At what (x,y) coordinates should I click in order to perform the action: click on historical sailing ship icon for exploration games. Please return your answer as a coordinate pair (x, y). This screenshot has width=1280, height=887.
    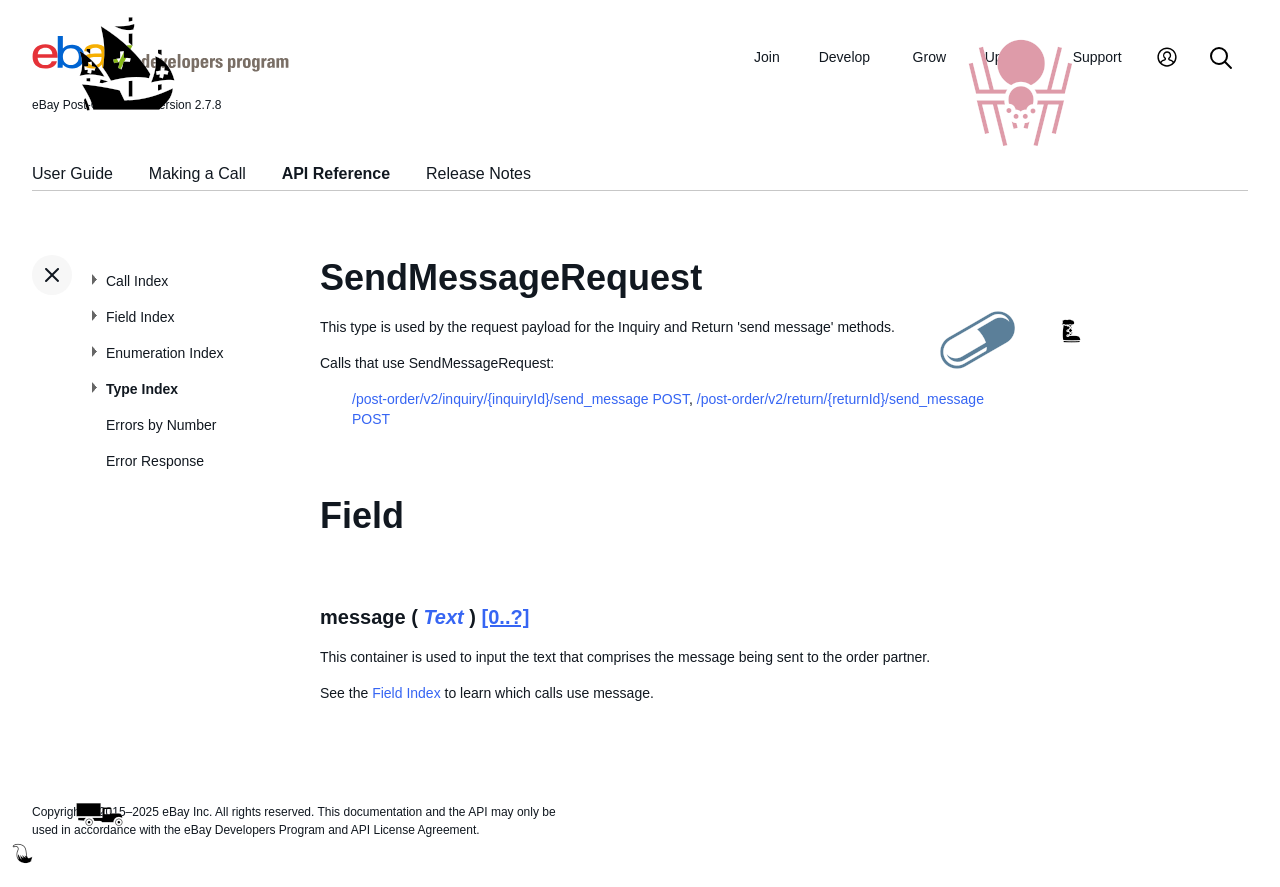
    Looking at the image, I should click on (127, 62).